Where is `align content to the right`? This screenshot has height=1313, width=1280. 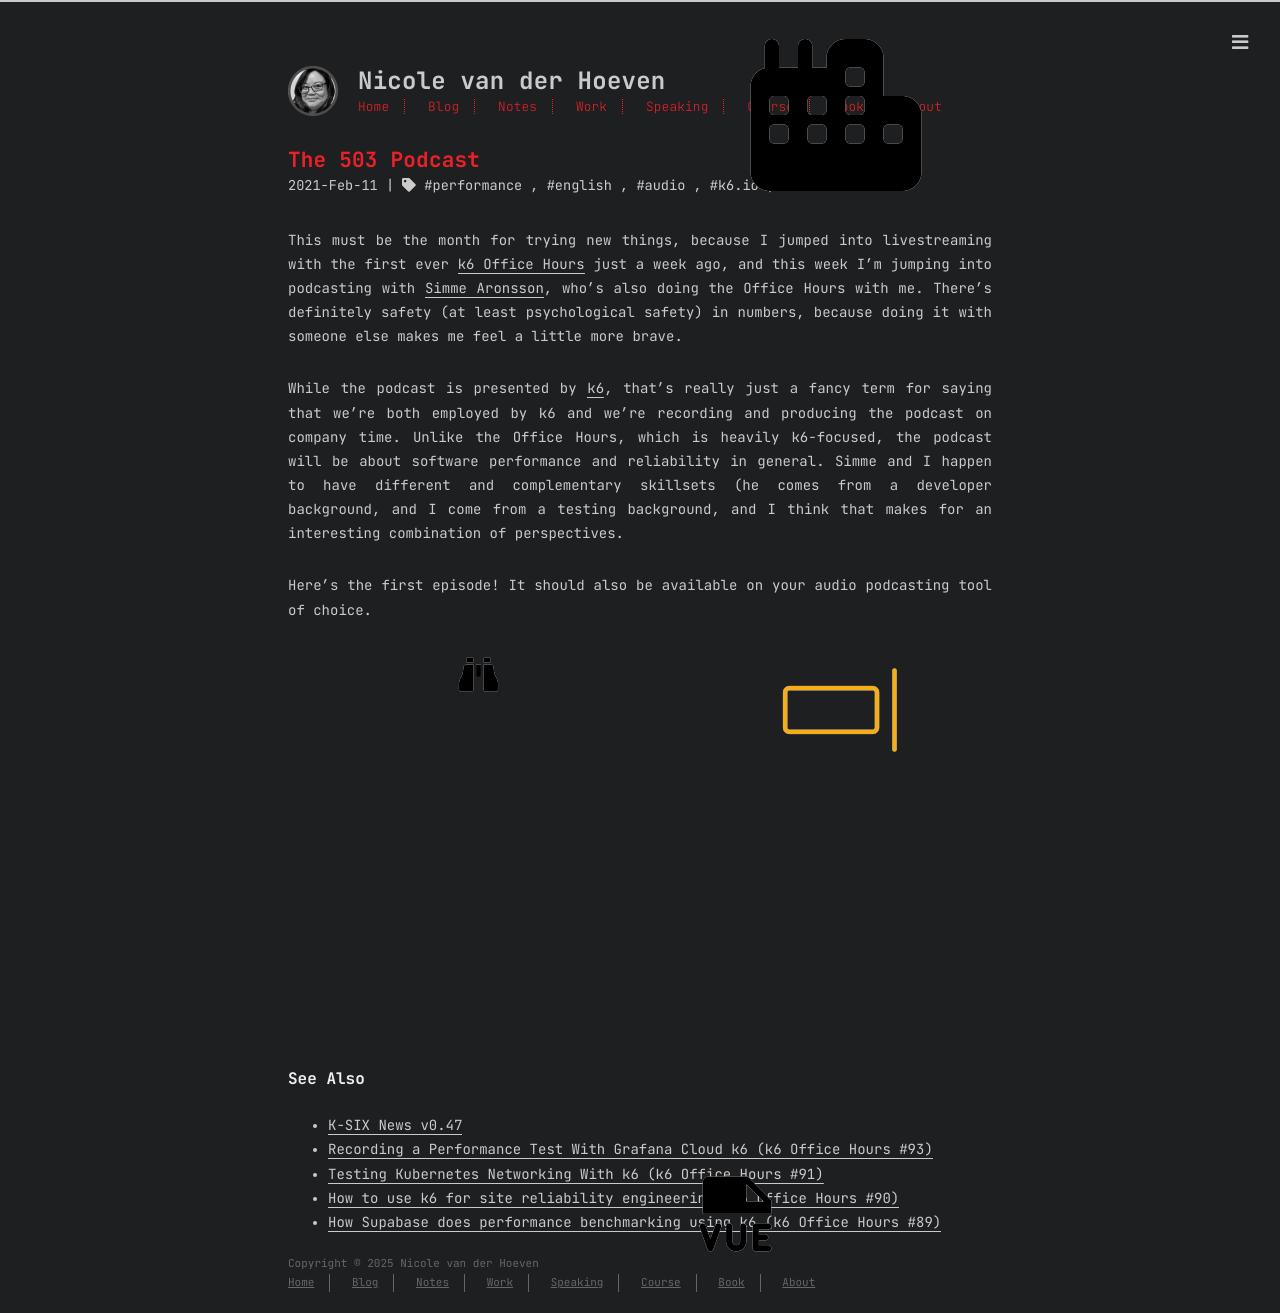
align content to the right is located at coordinates (842, 710).